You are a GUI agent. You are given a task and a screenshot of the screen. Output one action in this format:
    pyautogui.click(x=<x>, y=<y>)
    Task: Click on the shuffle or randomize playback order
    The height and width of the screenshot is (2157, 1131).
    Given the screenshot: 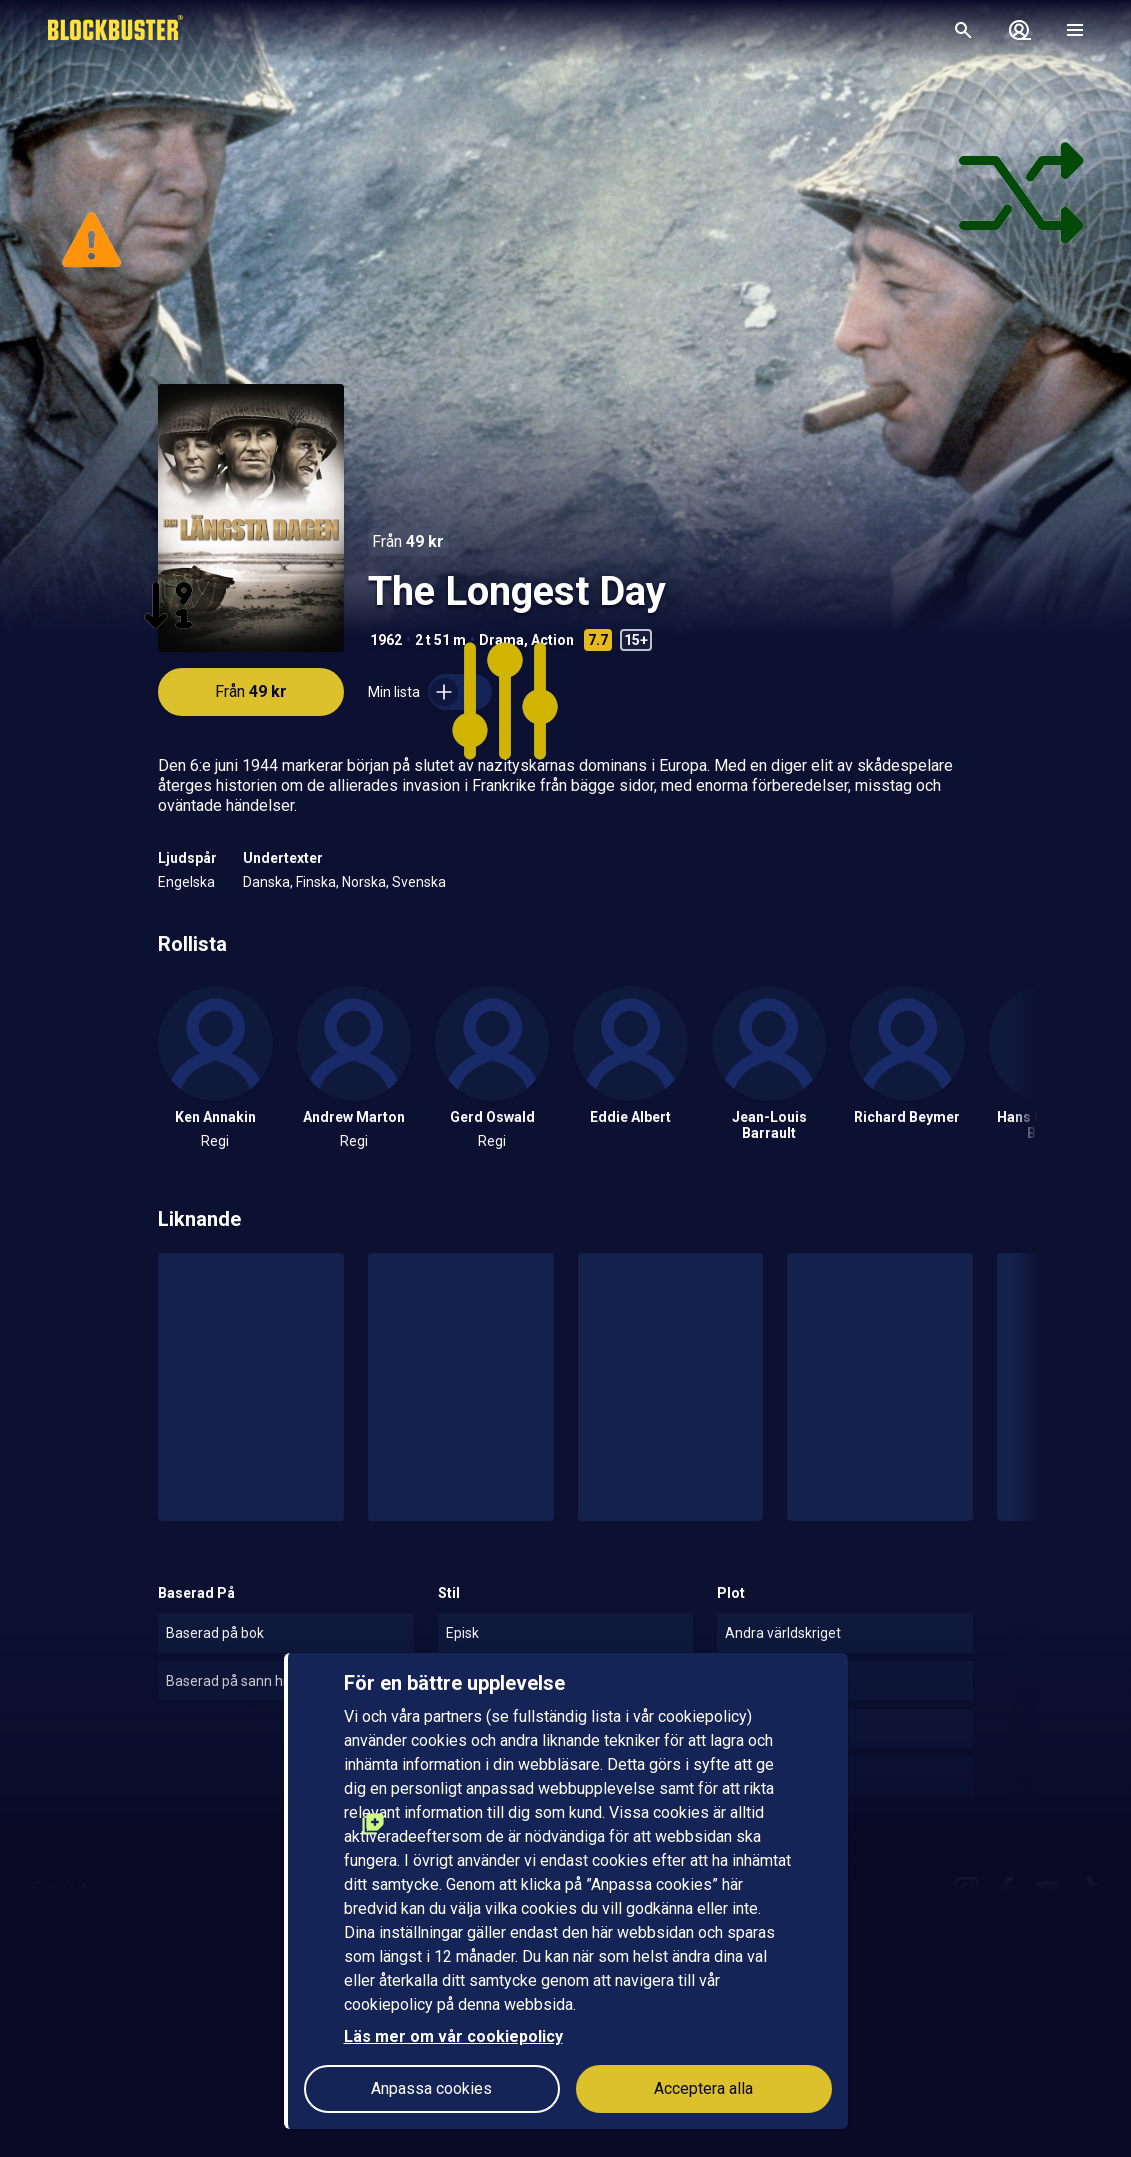 What is the action you would take?
    pyautogui.click(x=1019, y=193)
    